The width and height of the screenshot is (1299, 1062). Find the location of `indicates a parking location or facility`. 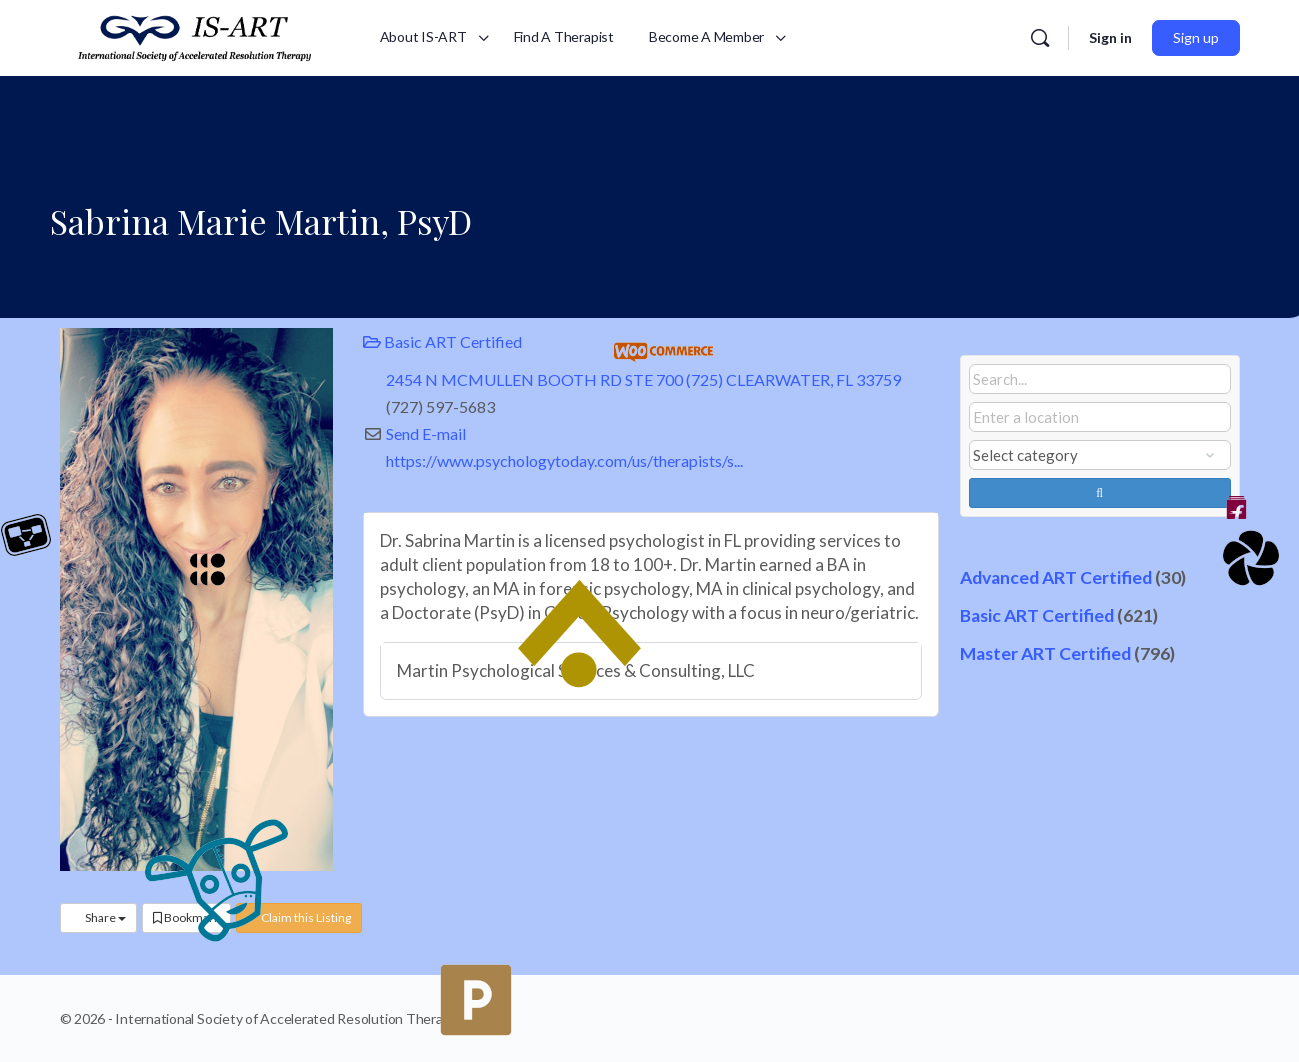

indicates a parking location or facility is located at coordinates (476, 1000).